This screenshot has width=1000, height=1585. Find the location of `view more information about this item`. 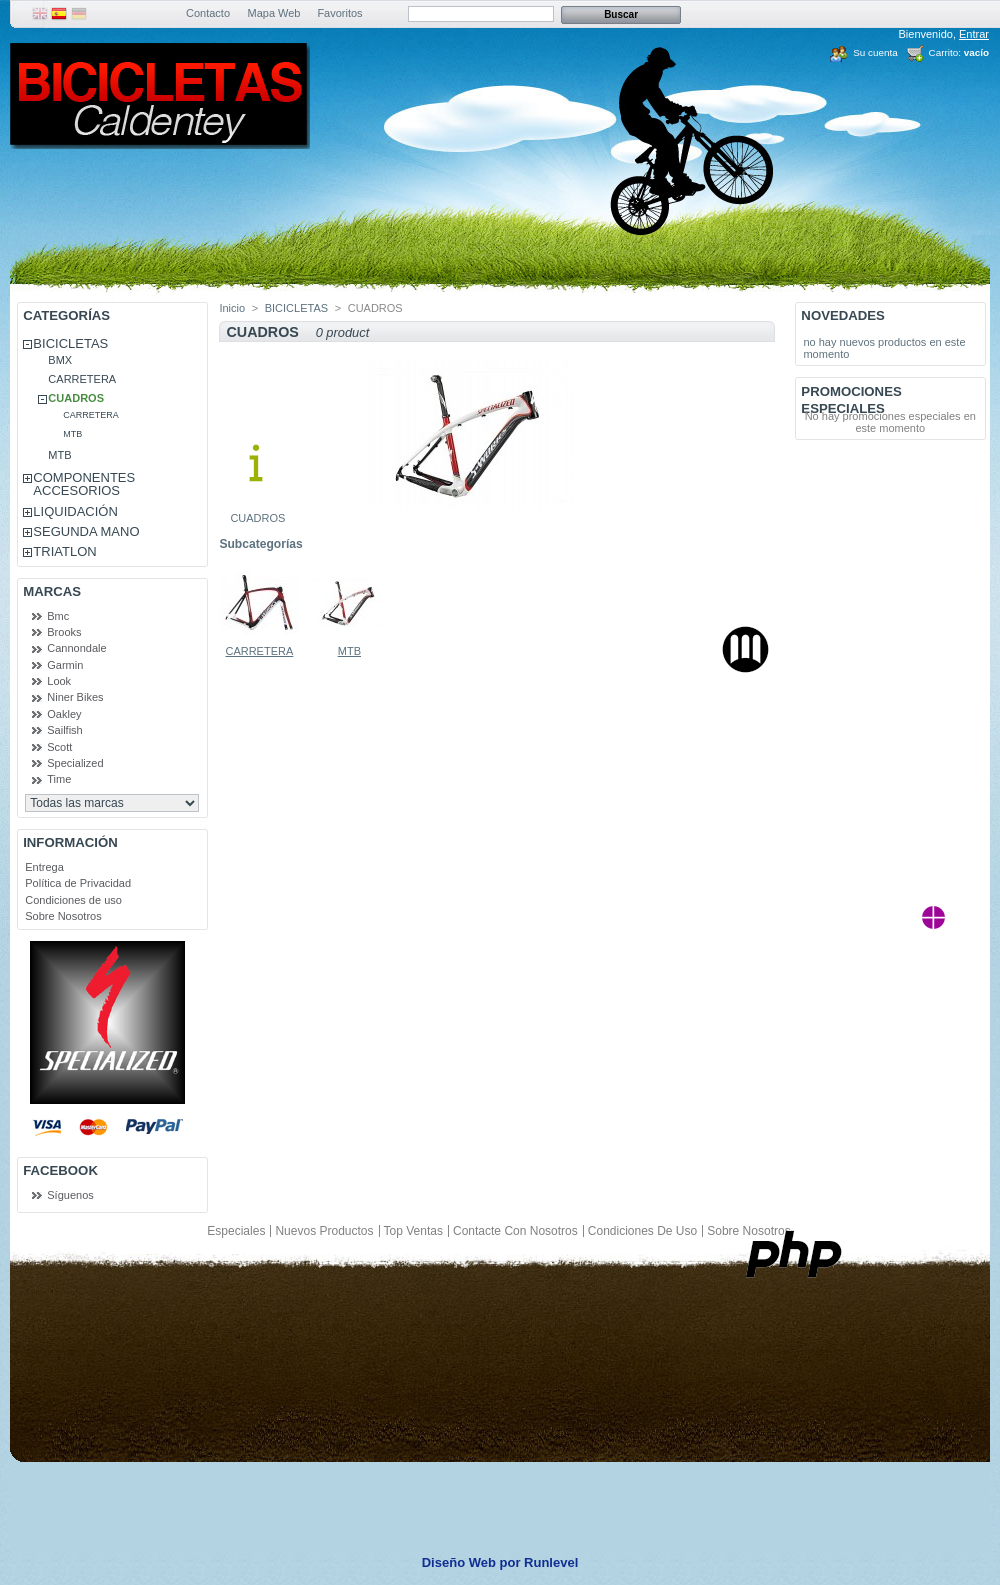

view more information about this item is located at coordinates (256, 464).